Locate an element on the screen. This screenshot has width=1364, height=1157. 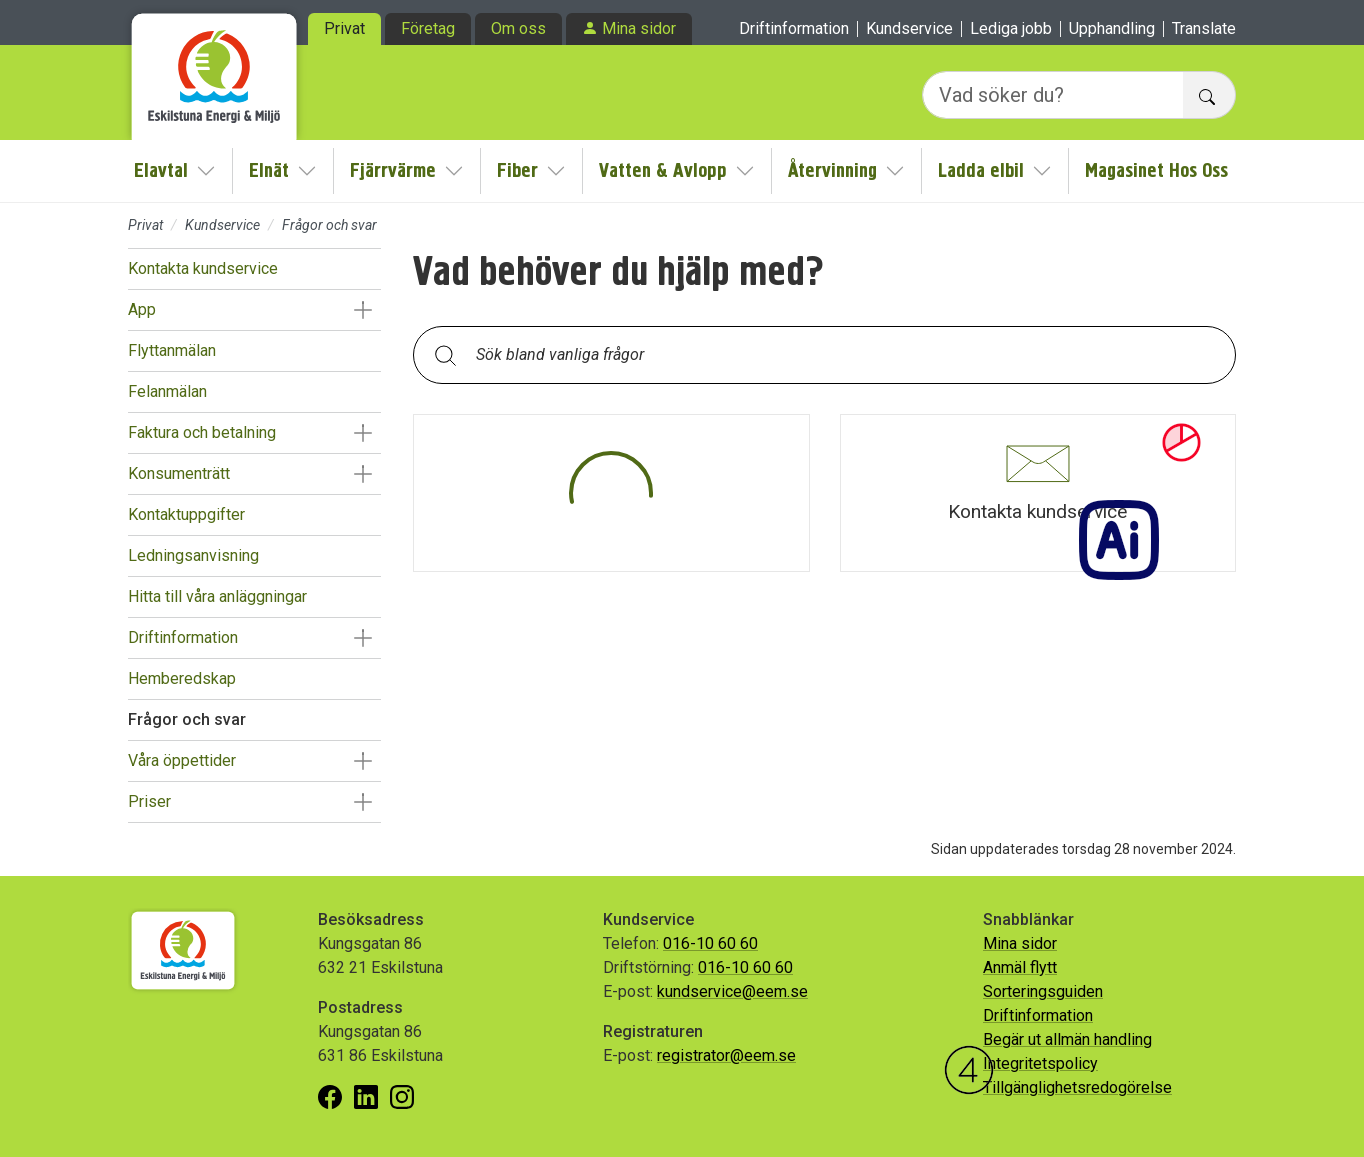
open Adobe Illustrator is located at coordinates (1119, 540).